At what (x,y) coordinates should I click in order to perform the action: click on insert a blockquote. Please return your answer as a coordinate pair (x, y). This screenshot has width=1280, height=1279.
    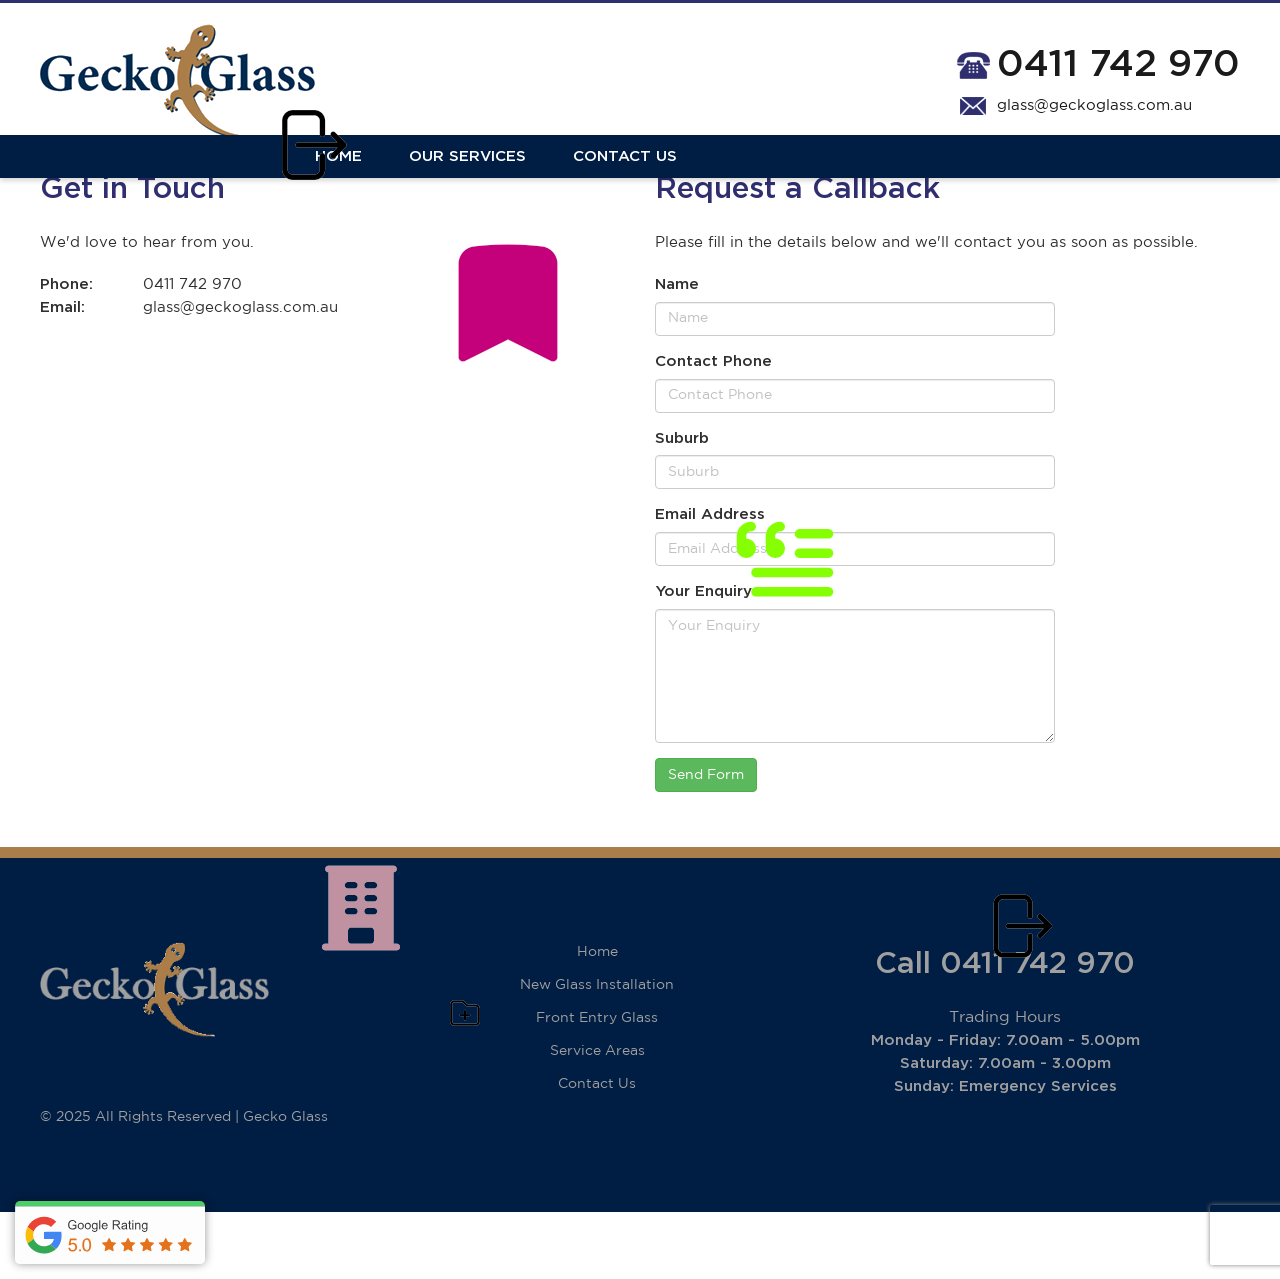
    Looking at the image, I should click on (785, 558).